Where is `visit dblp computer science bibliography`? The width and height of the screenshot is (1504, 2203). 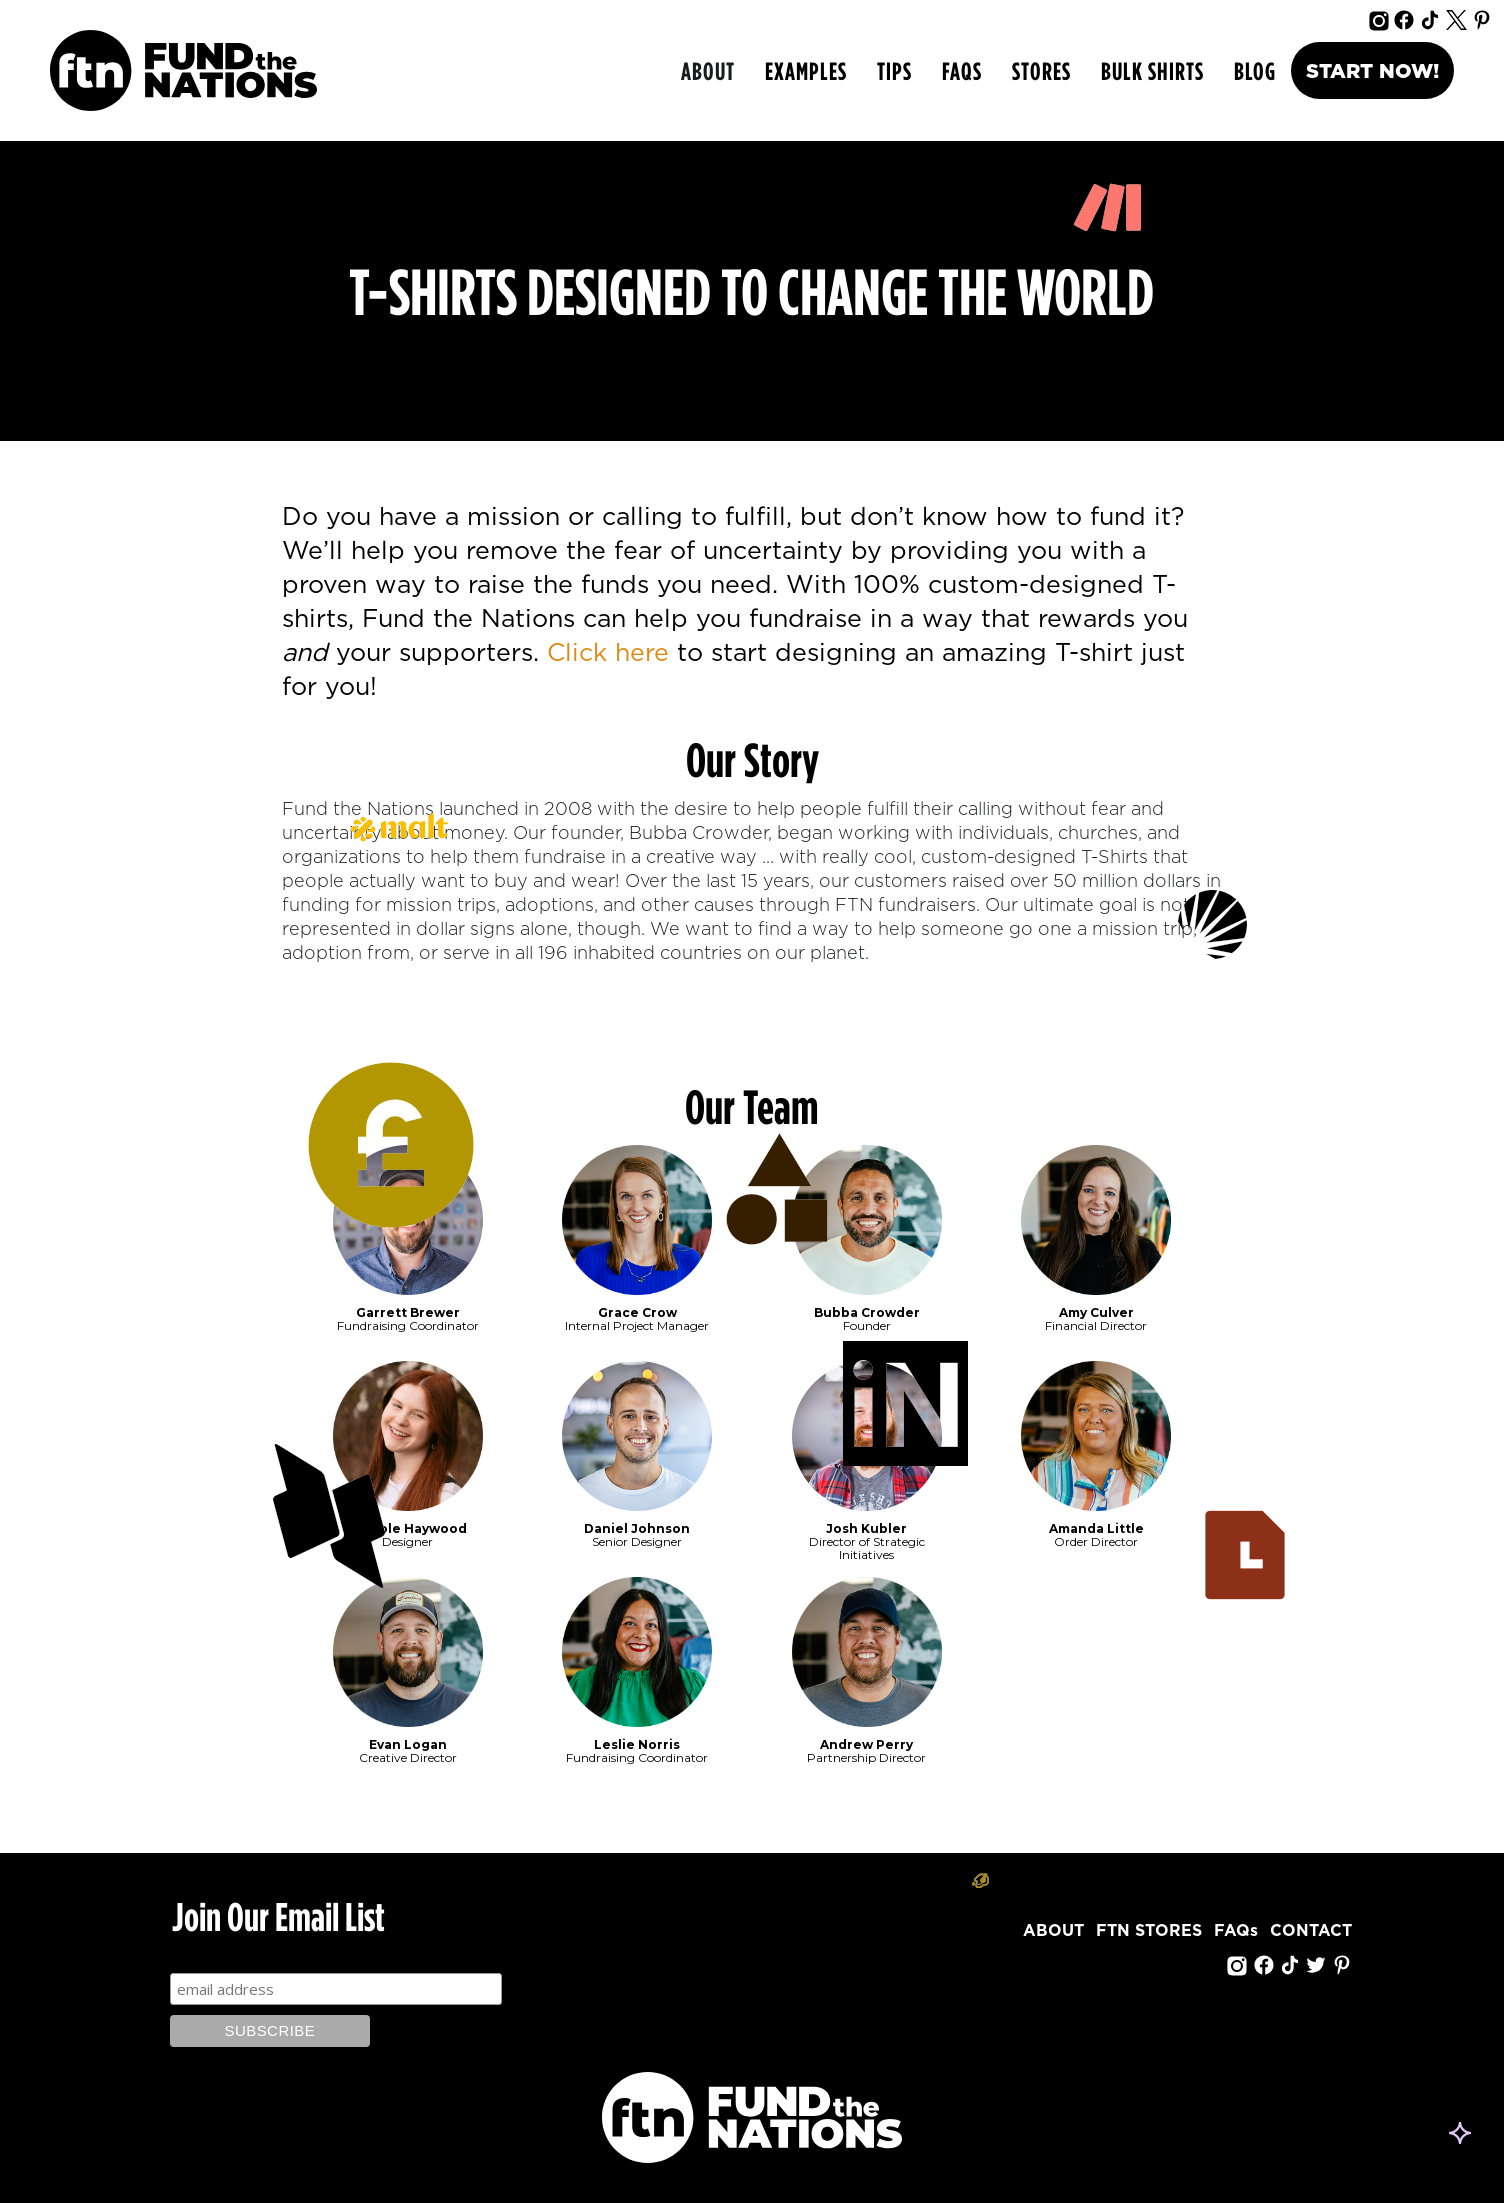 visit dblp computer science bibliography is located at coordinates (329, 1516).